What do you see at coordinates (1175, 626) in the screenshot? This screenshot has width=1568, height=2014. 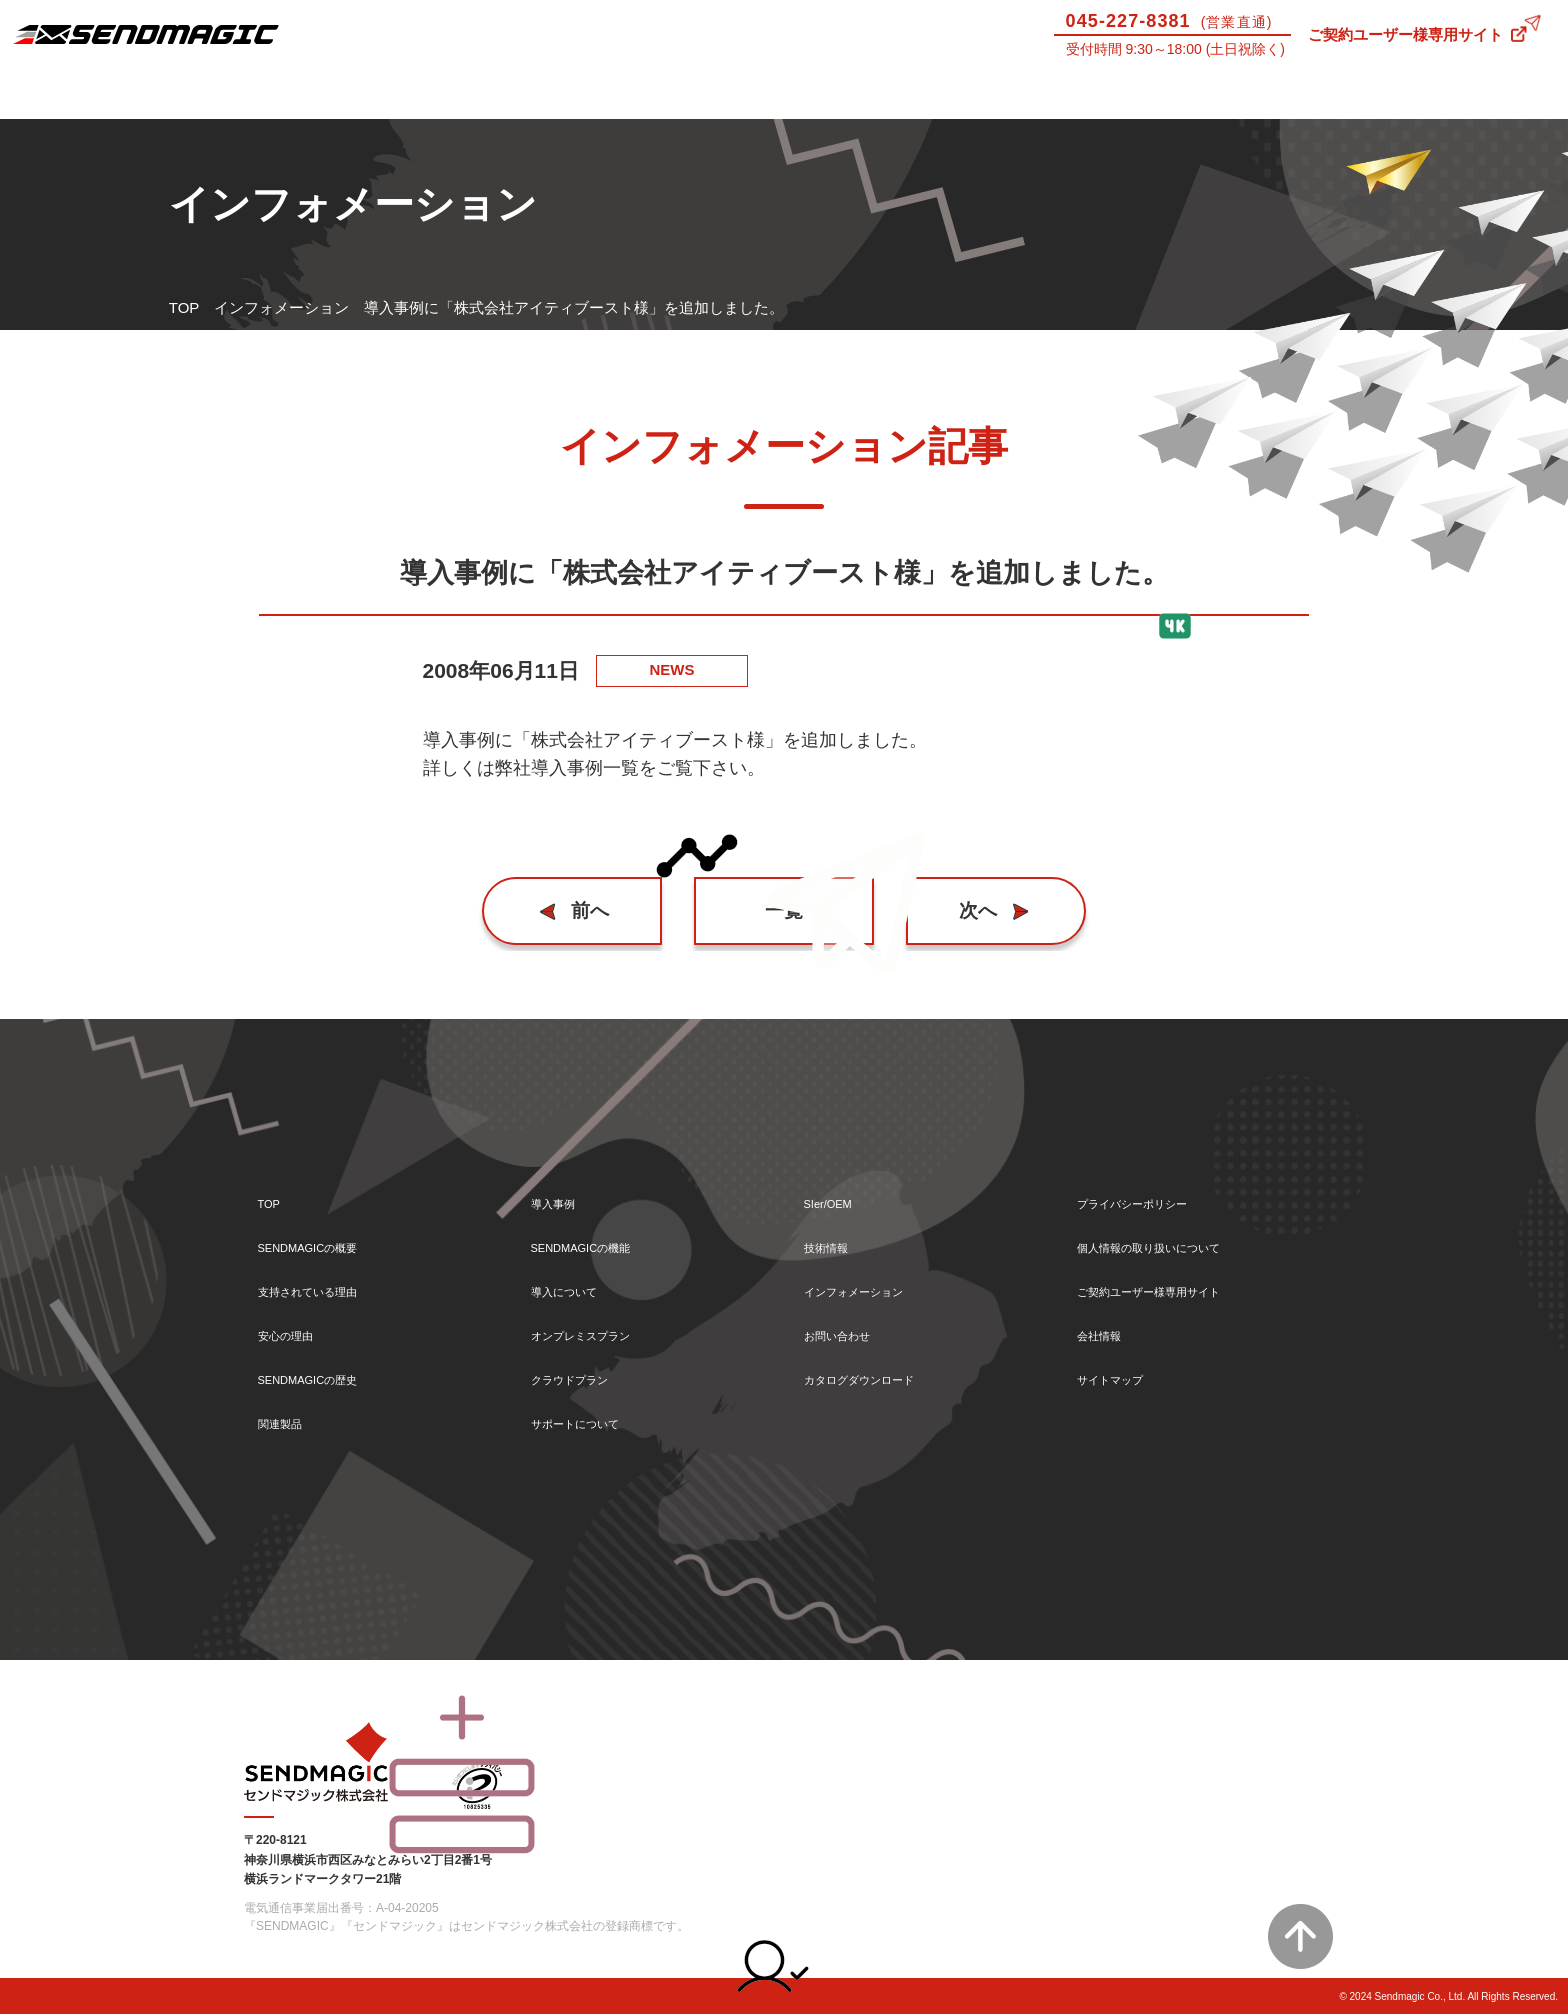 I see `indicates 4K resolution video quality` at bounding box center [1175, 626].